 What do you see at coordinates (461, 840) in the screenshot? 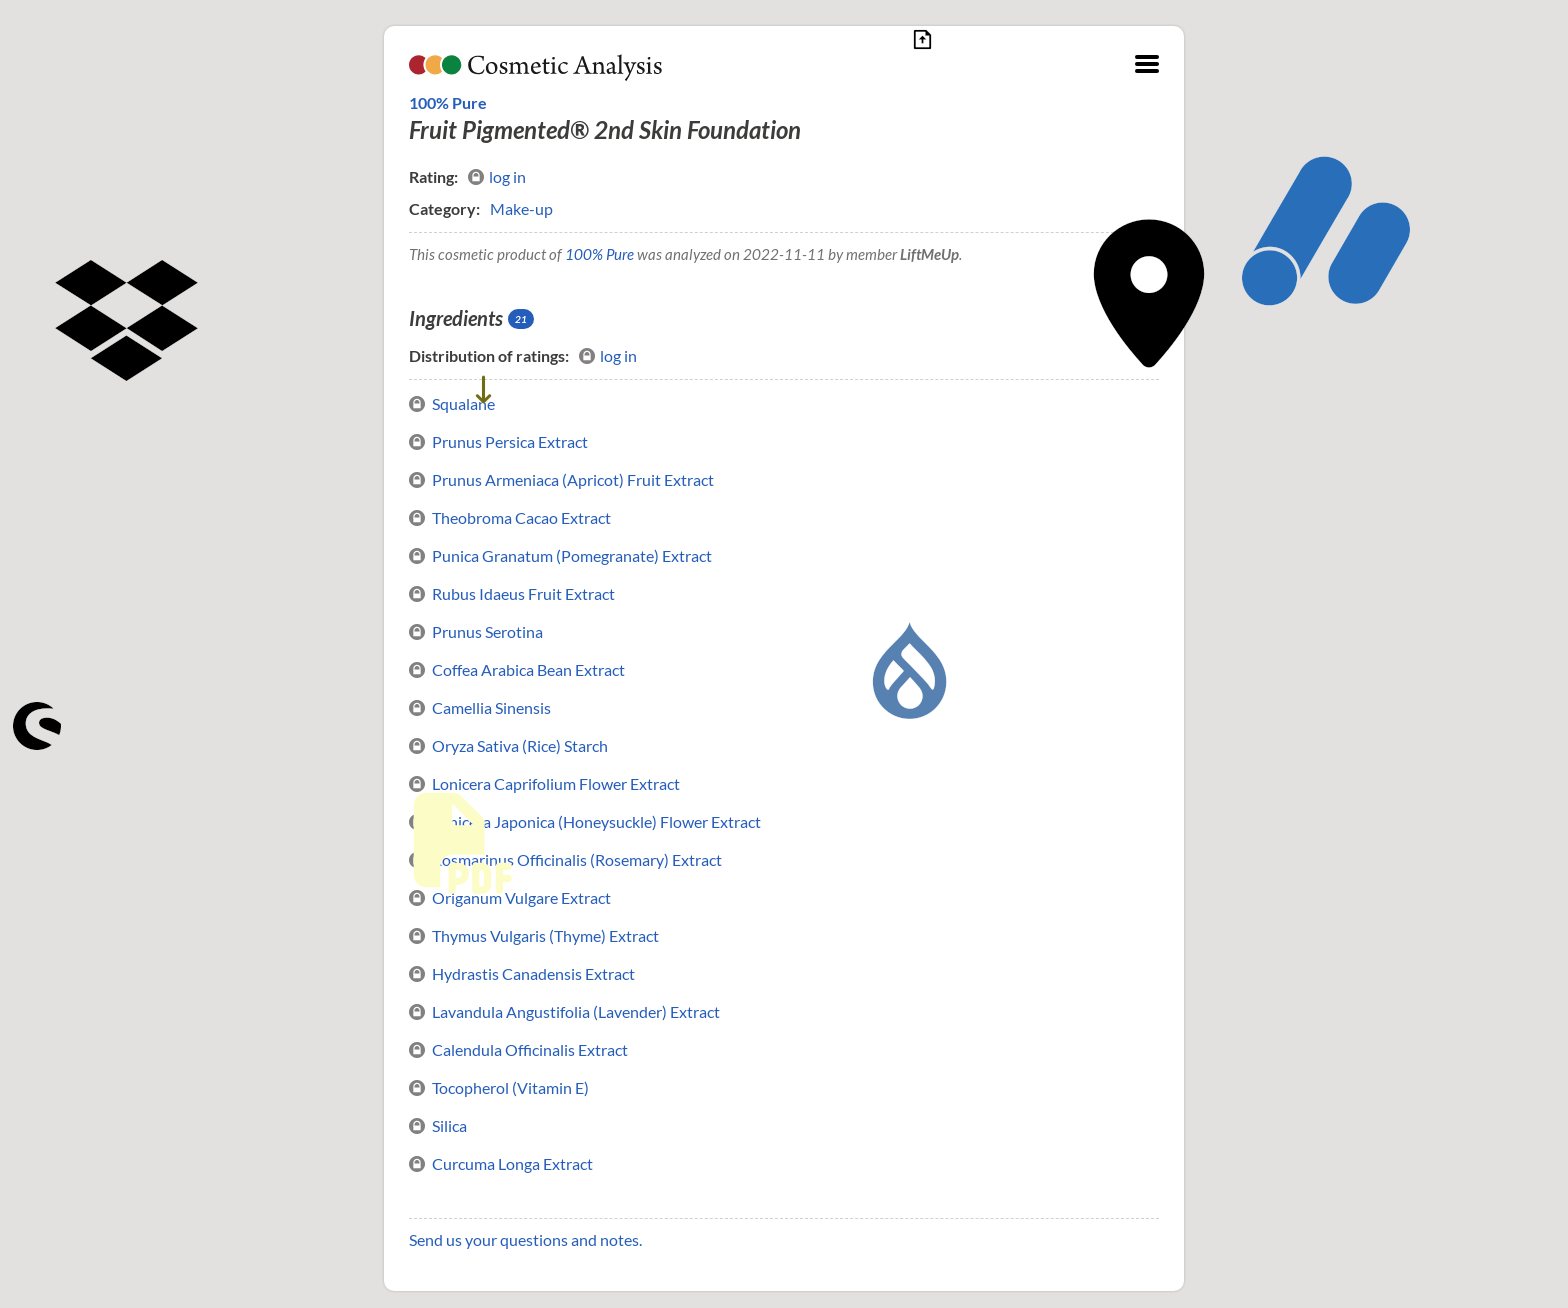
I see `view or open a PDF document` at bounding box center [461, 840].